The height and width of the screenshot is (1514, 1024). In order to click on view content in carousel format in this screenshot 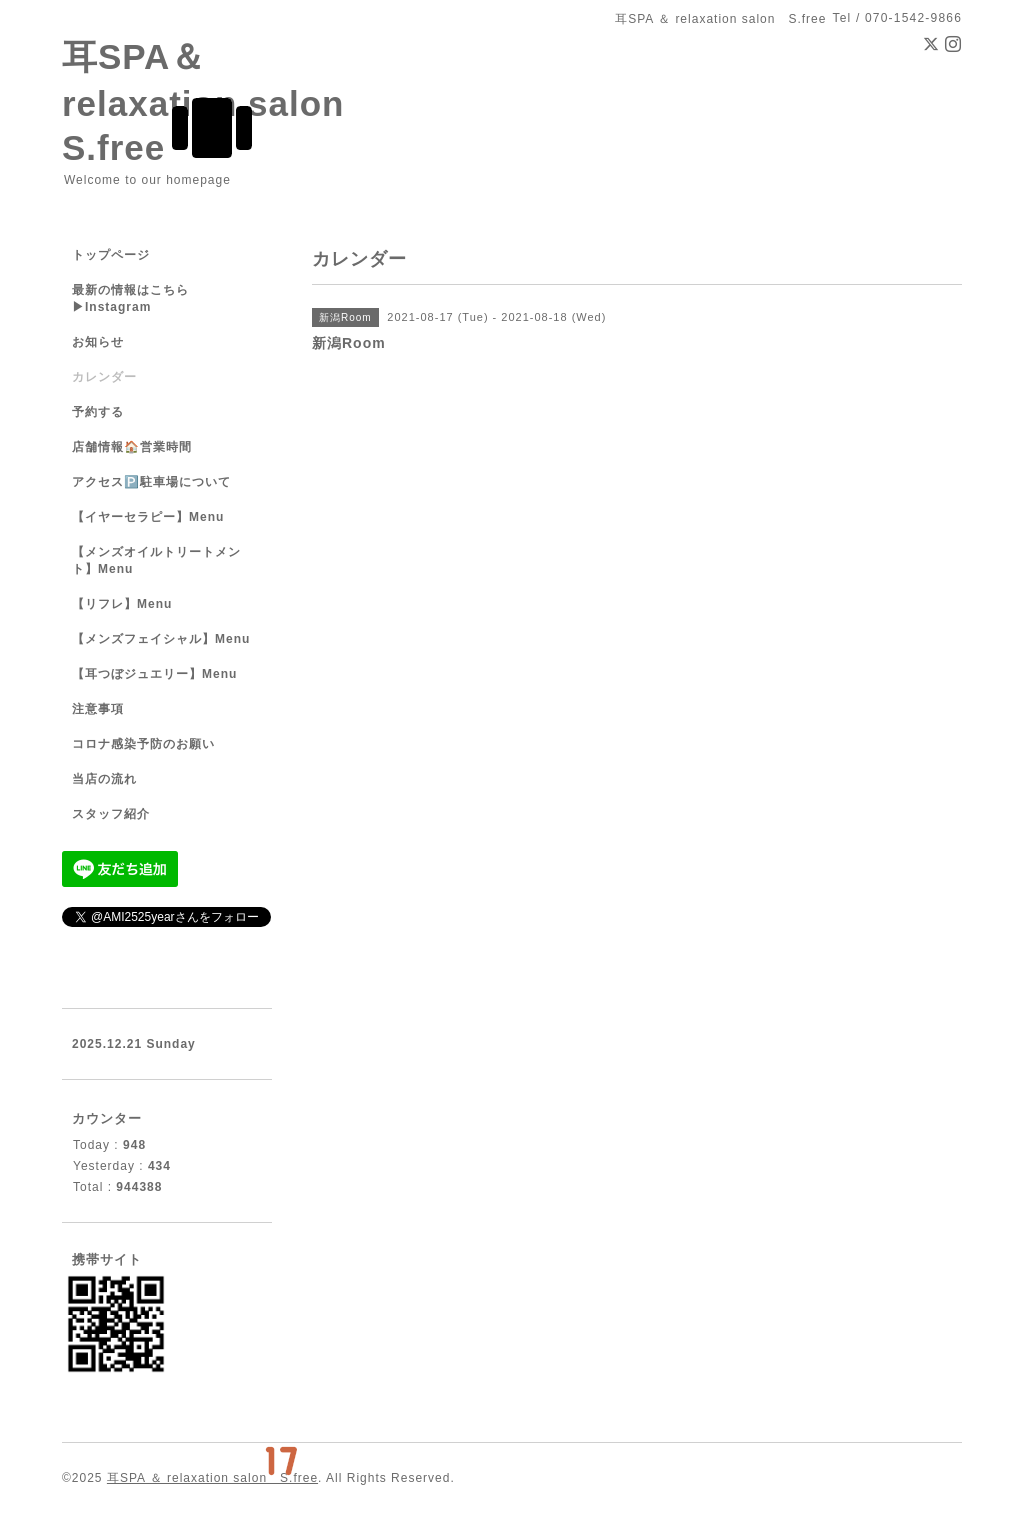, I will do `click(212, 130)`.